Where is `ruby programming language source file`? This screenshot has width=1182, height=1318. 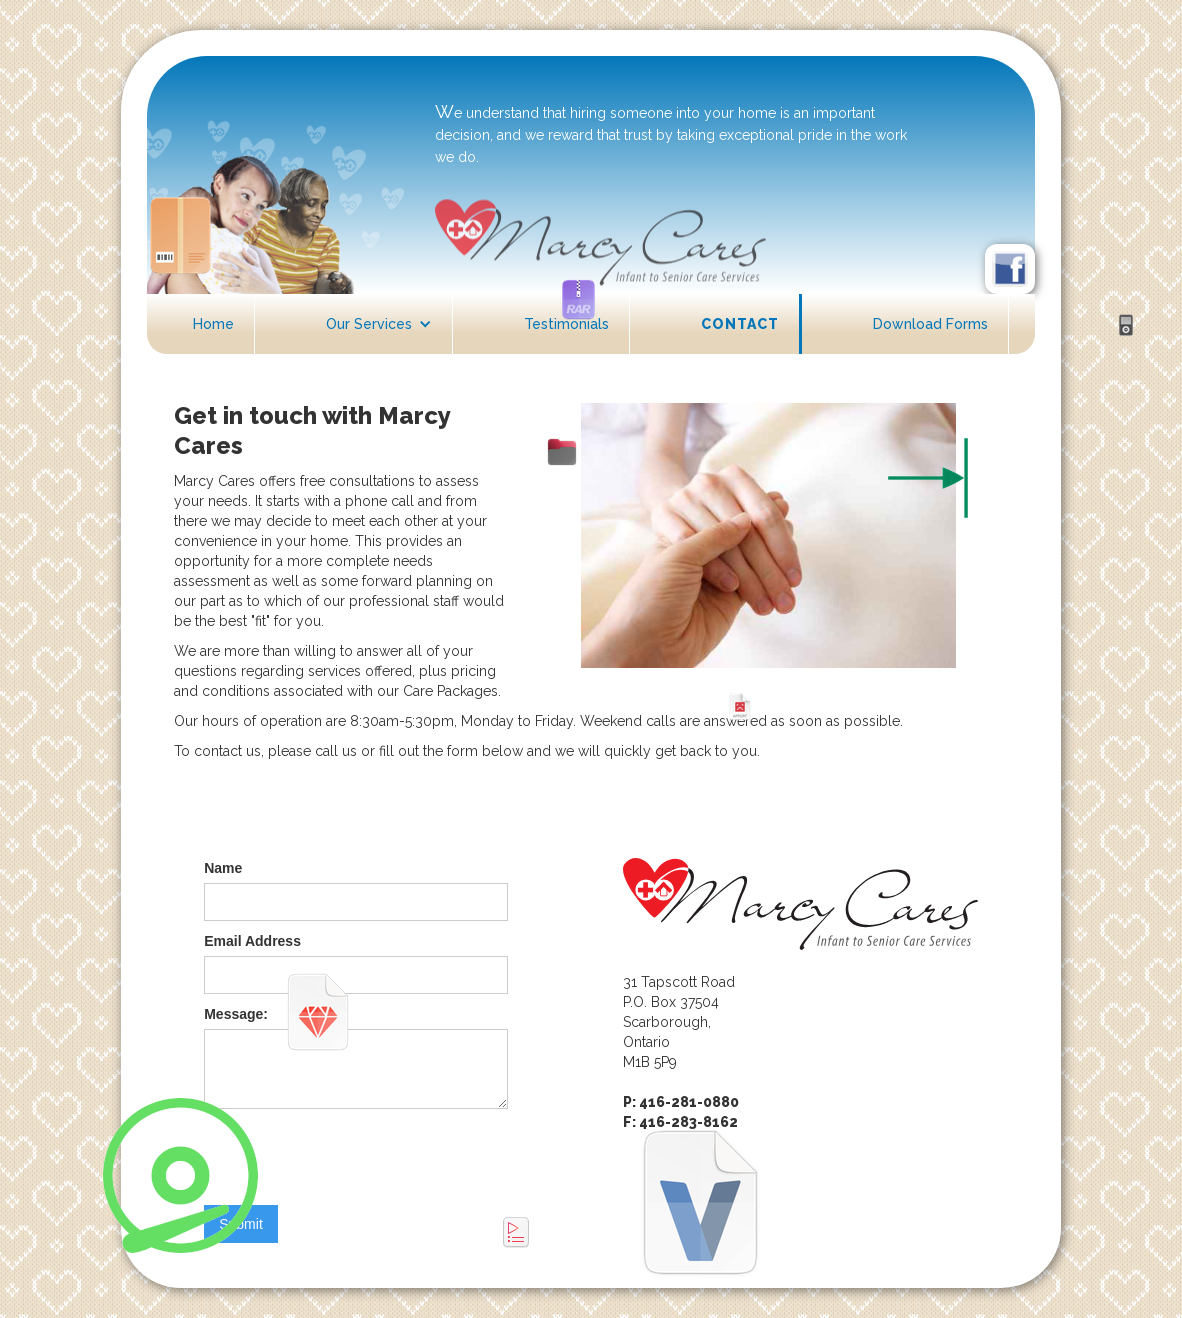
ruby programming language source file is located at coordinates (318, 1012).